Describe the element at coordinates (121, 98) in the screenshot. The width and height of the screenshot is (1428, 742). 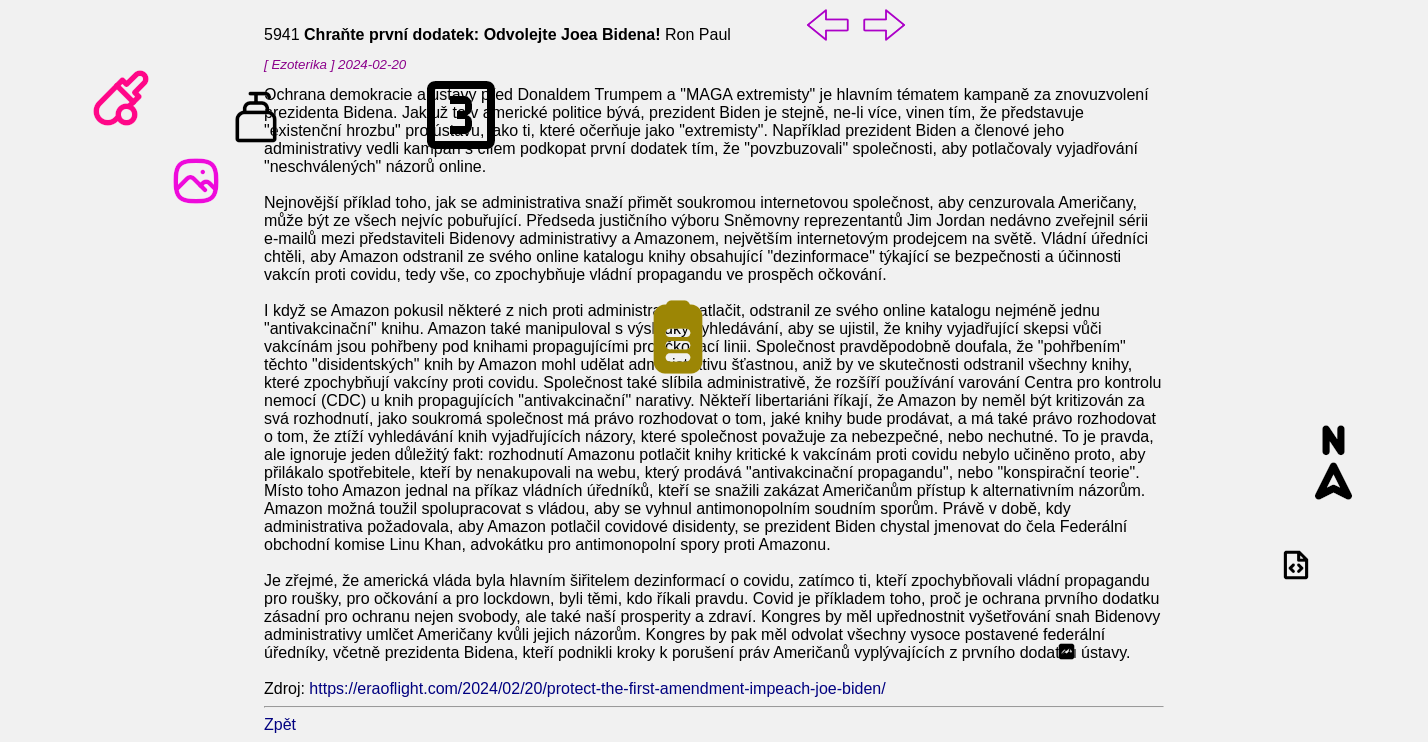
I see `access cricket sports content or scores` at that location.